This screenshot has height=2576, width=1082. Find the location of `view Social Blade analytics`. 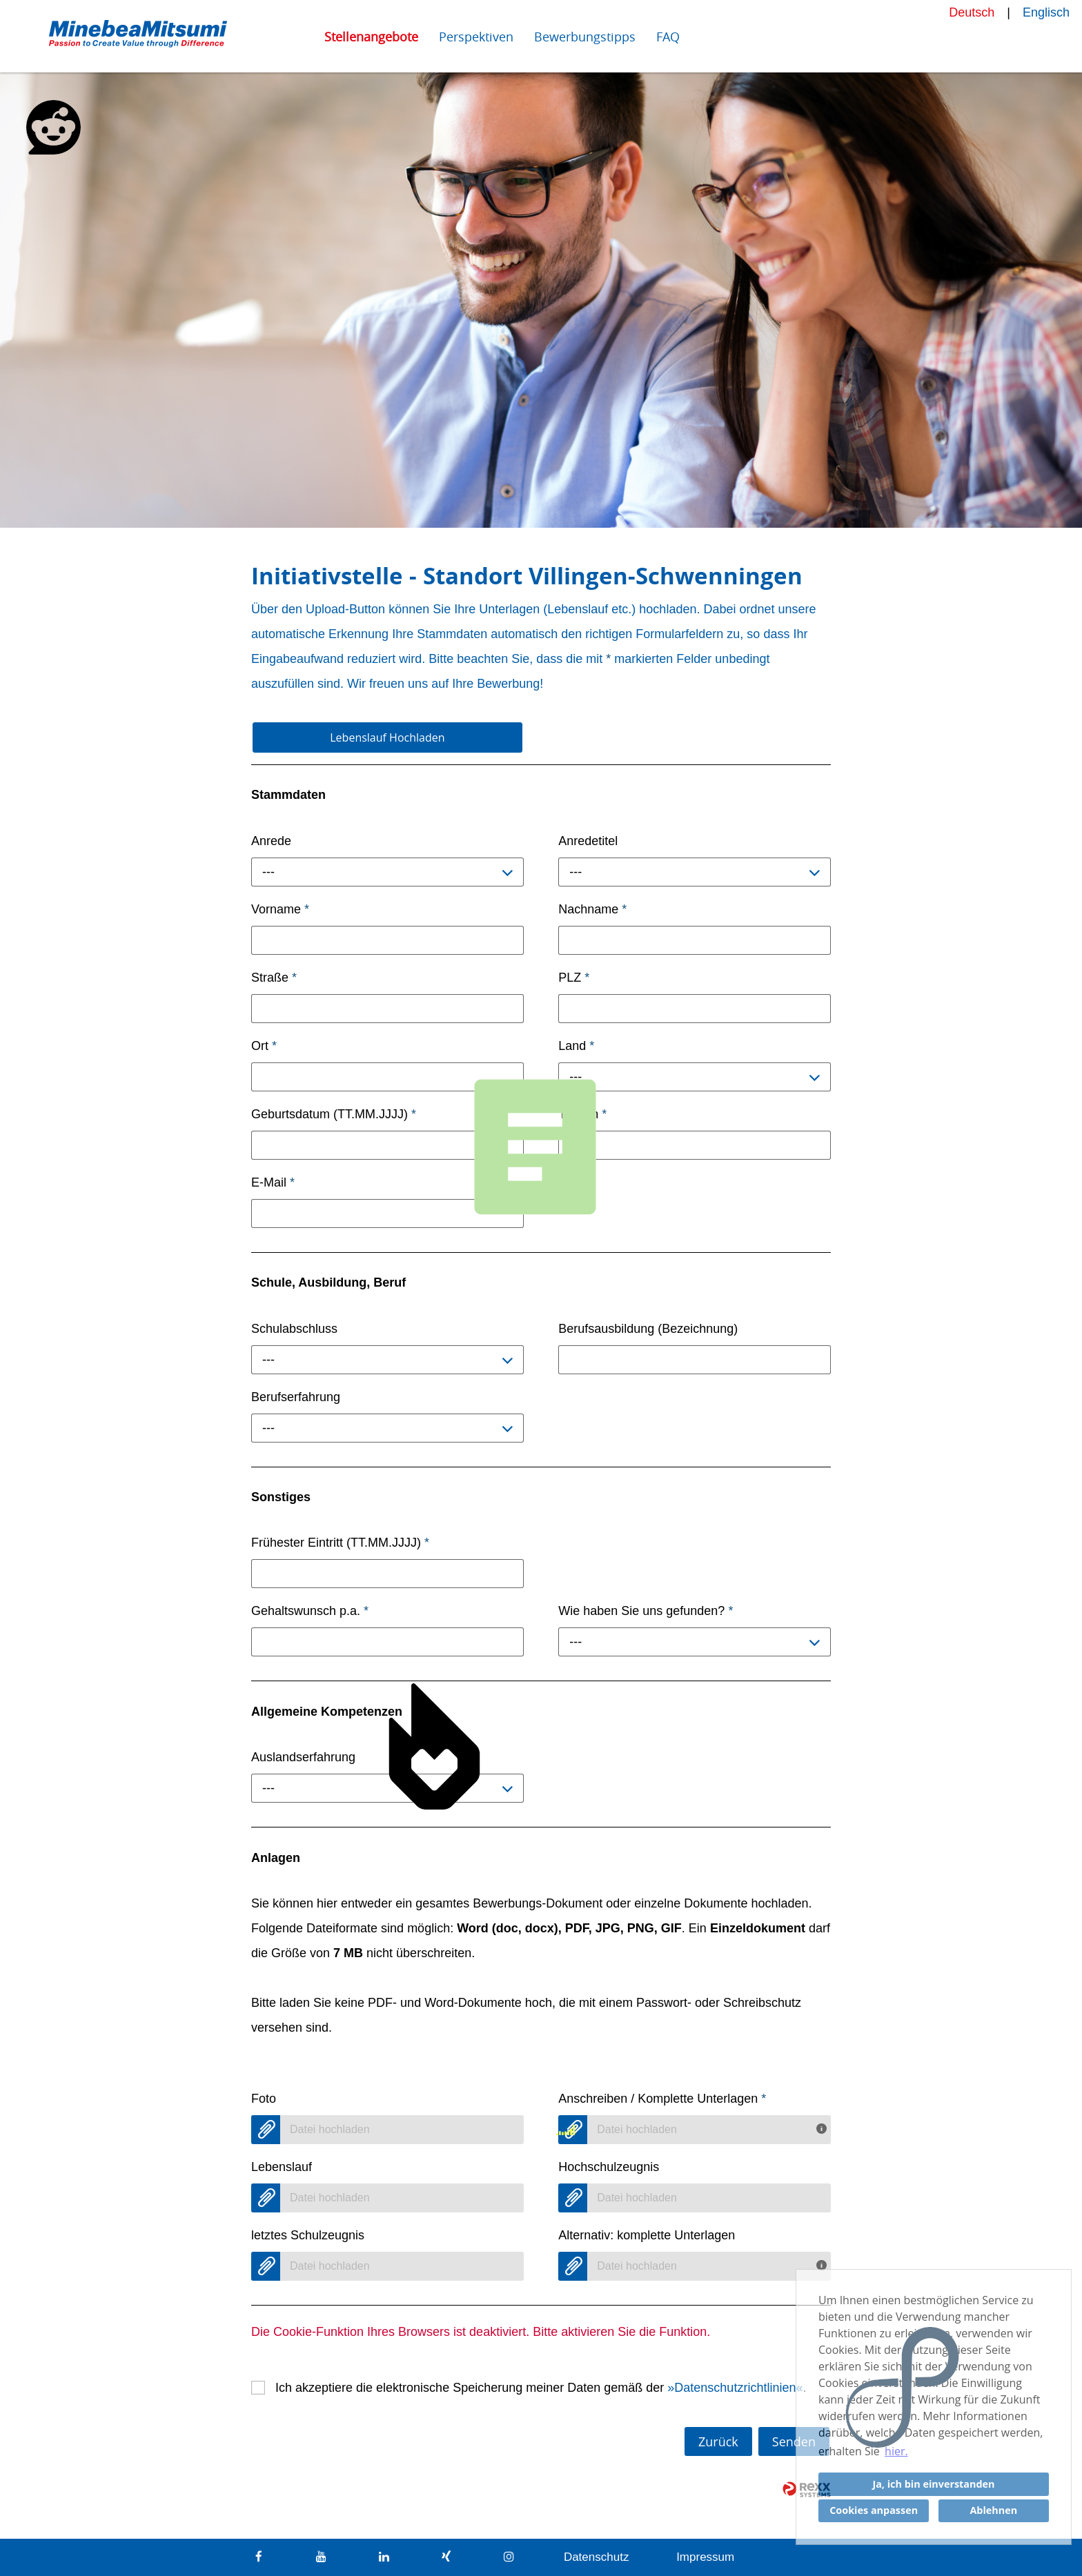

view Social Blade analytics is located at coordinates (565, 2130).